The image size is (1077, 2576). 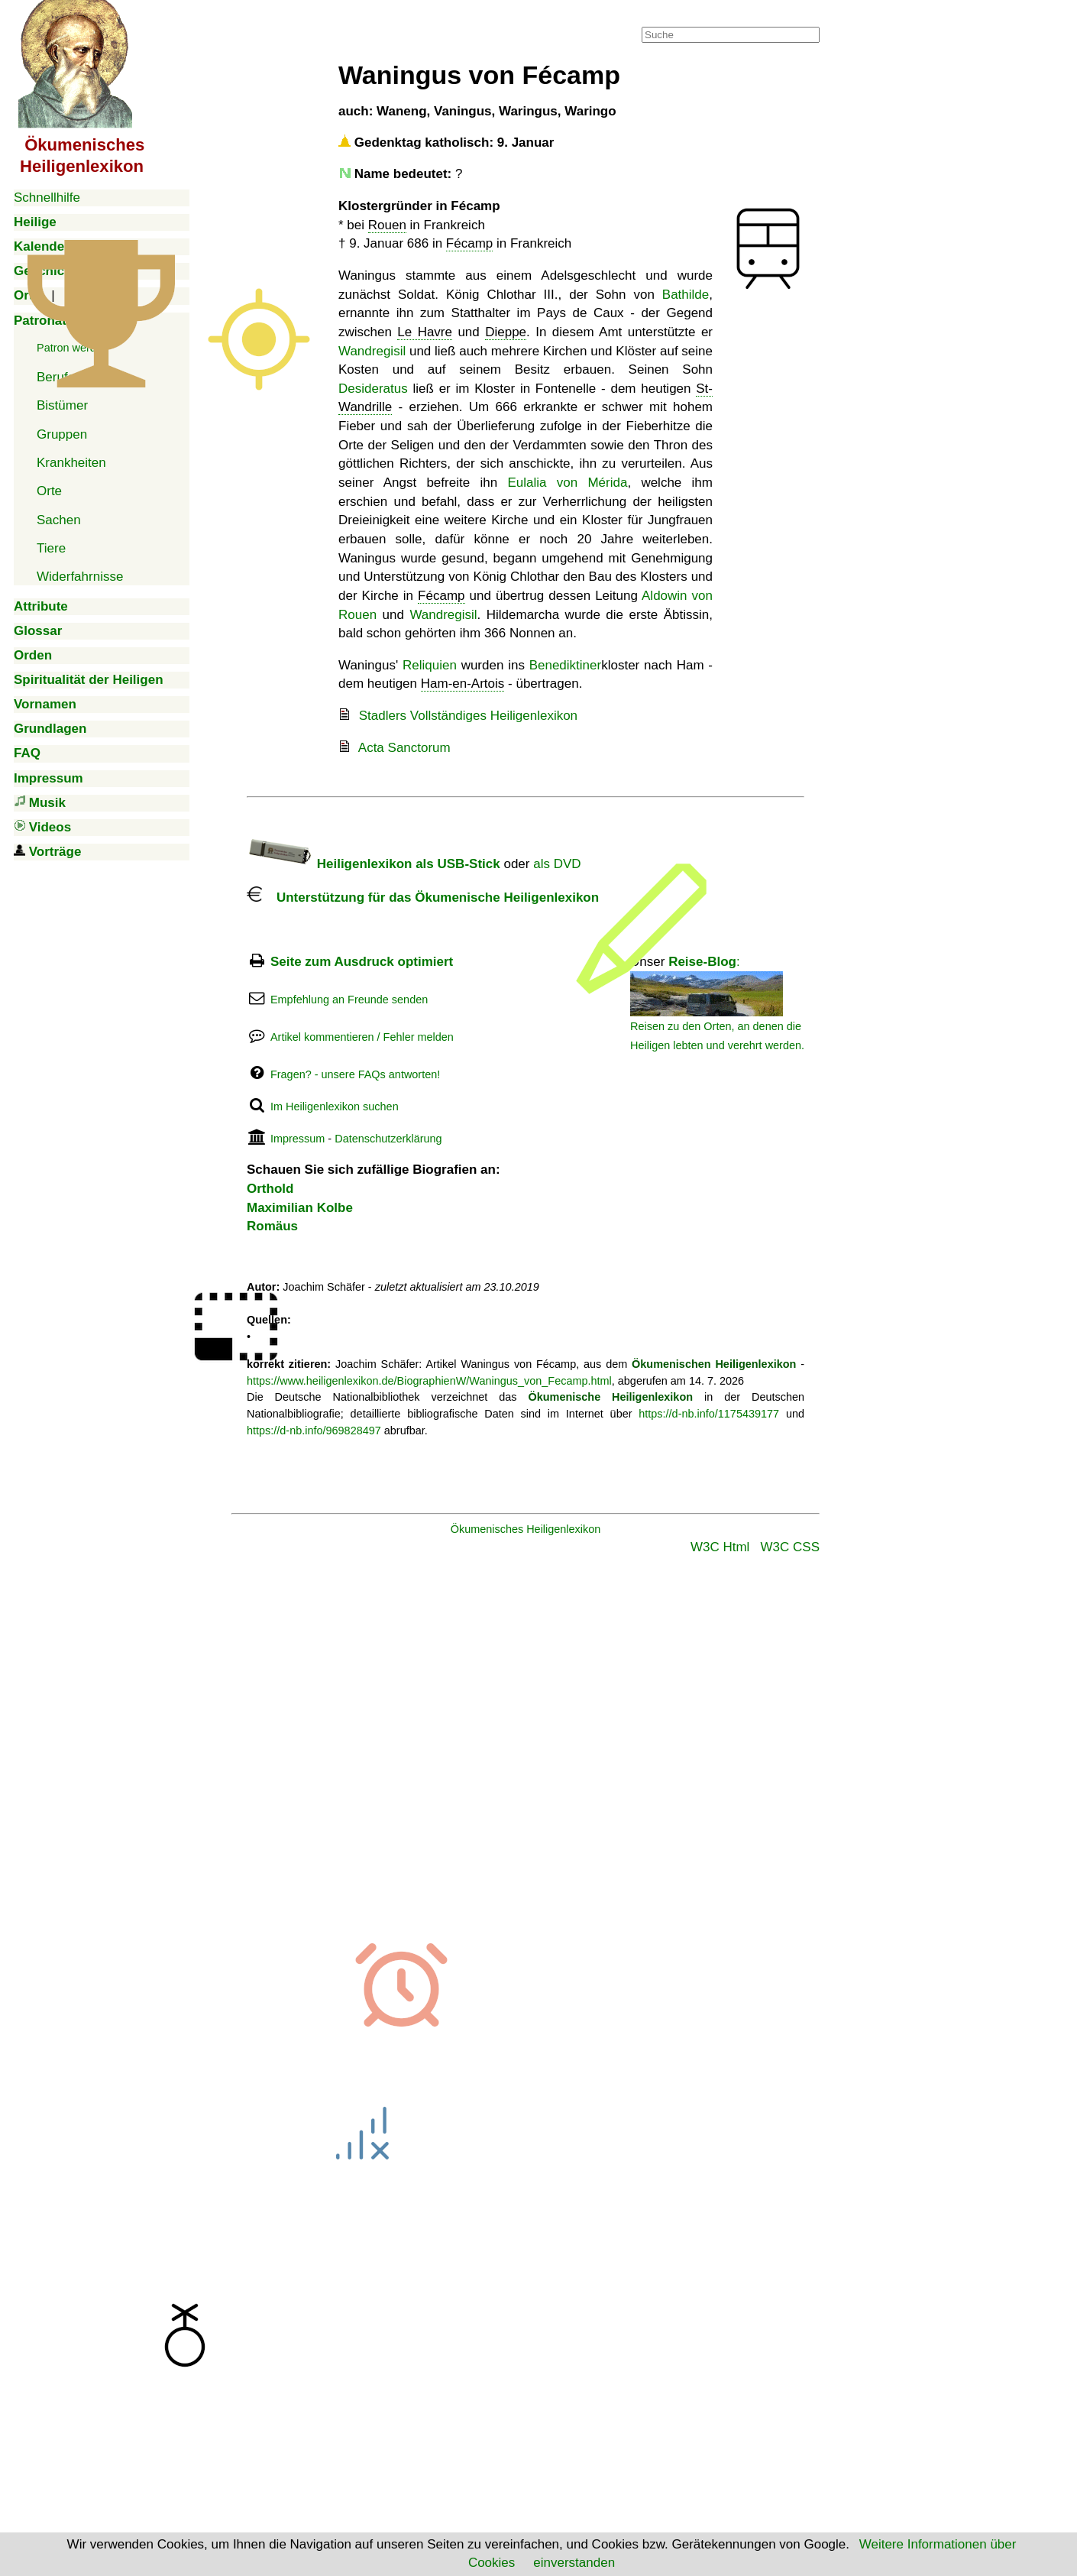 I want to click on indicates nonbinary gender identity option, so click(x=185, y=2335).